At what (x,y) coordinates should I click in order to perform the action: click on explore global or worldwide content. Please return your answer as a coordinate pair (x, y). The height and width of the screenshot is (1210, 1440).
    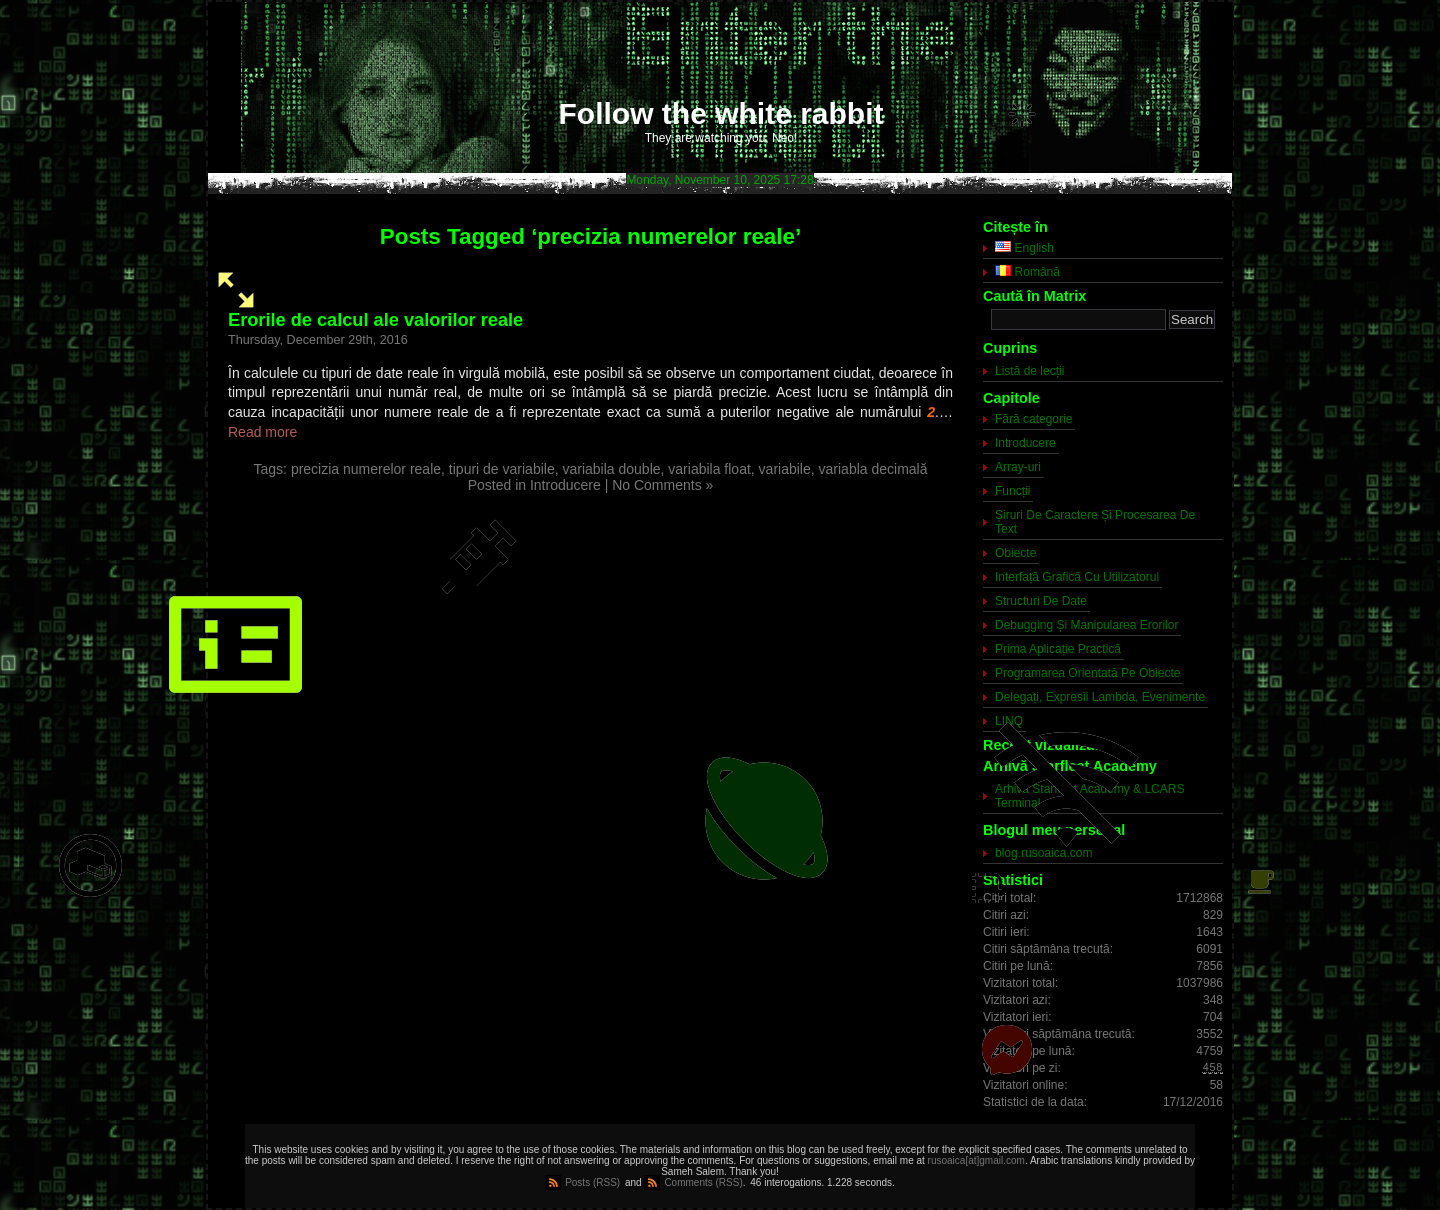
    Looking at the image, I should click on (764, 821).